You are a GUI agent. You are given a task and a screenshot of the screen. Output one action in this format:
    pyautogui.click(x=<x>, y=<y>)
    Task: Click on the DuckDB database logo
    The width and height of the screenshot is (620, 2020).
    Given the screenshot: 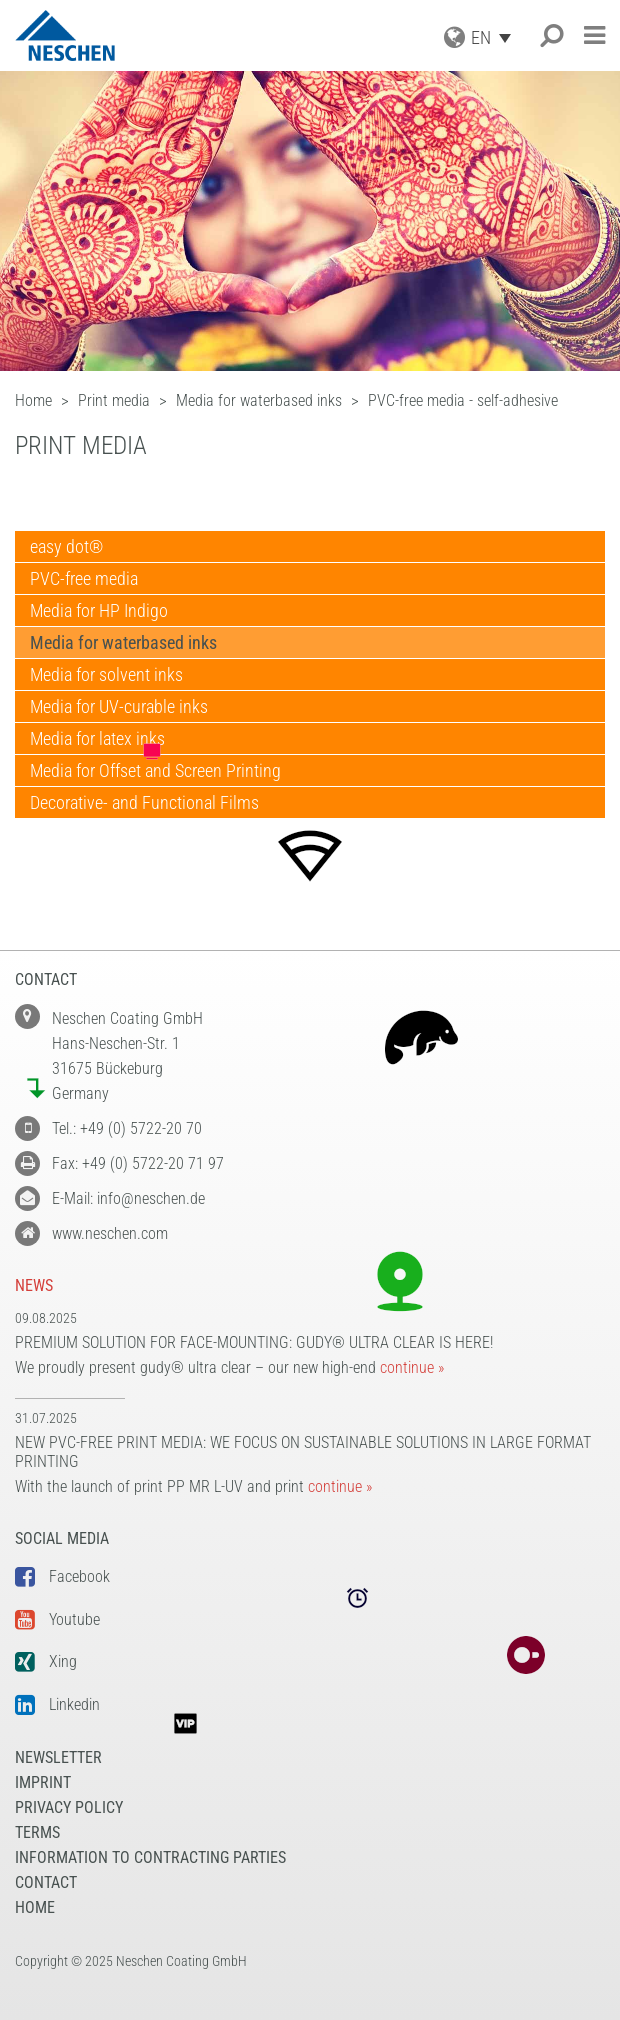 What is the action you would take?
    pyautogui.click(x=526, y=1655)
    